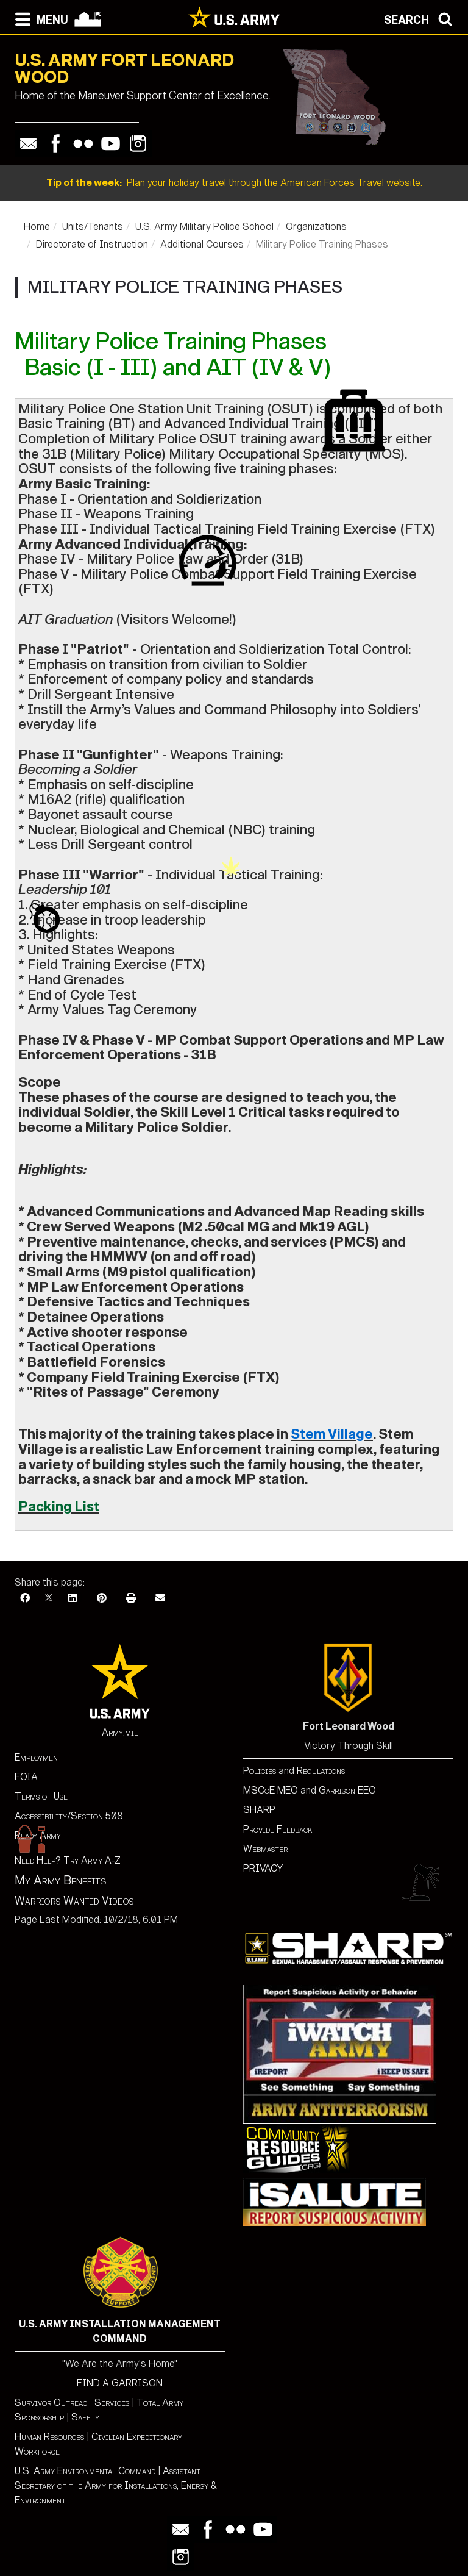  What do you see at coordinates (44, 918) in the screenshot?
I see `activate ice bomb ability or weapon` at bounding box center [44, 918].